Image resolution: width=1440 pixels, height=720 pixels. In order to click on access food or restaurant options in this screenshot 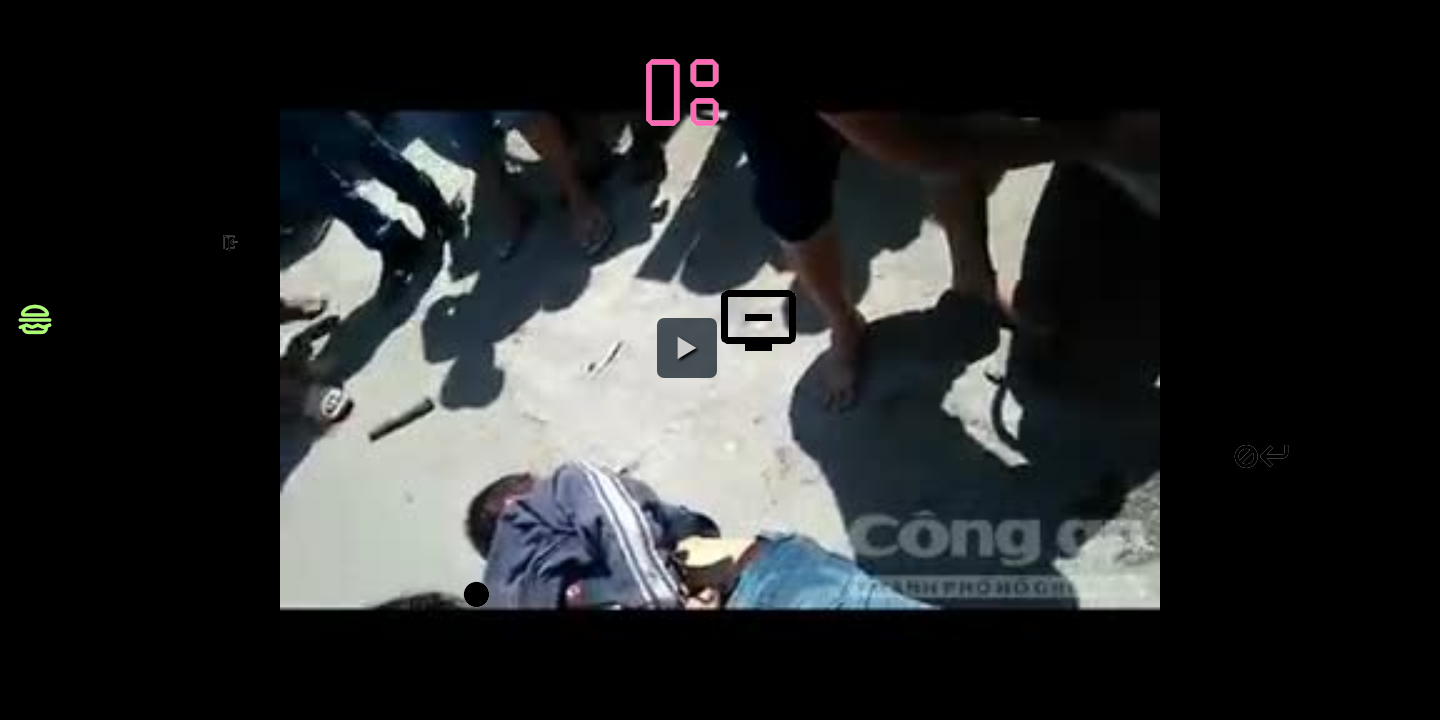, I will do `click(35, 320)`.